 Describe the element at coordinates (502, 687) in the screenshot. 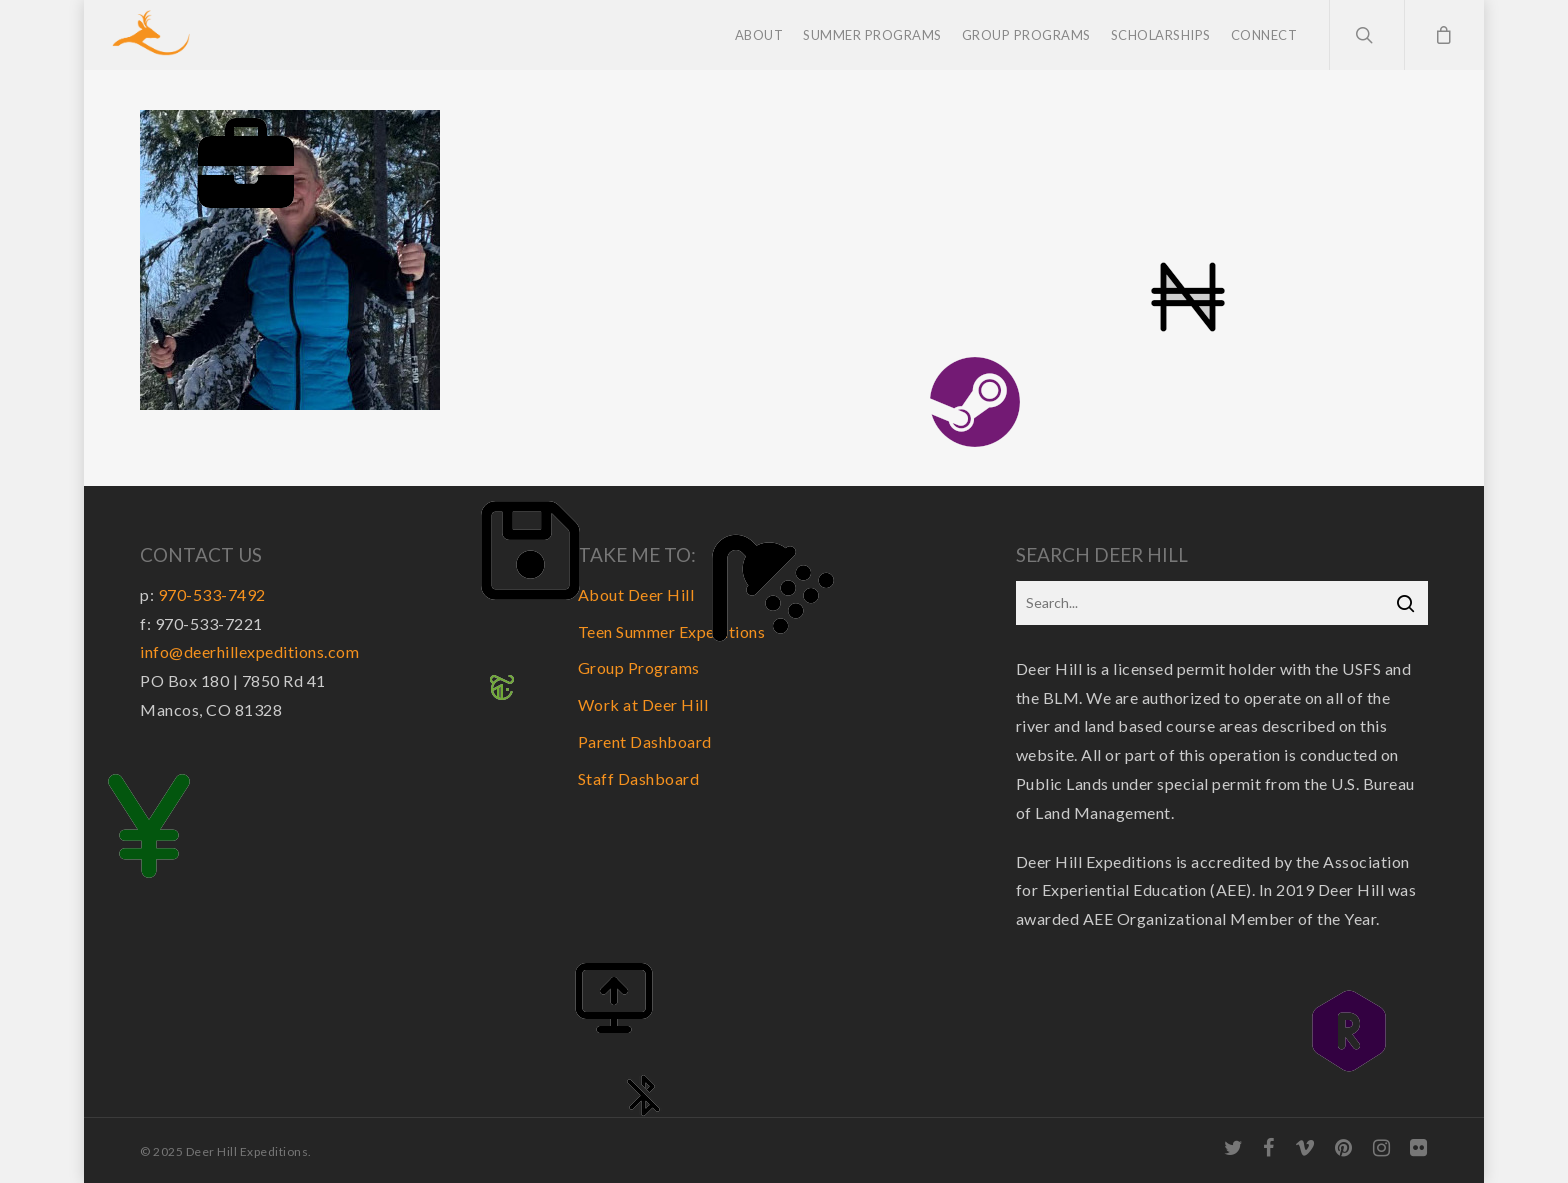

I see `open The New York Times app` at that location.